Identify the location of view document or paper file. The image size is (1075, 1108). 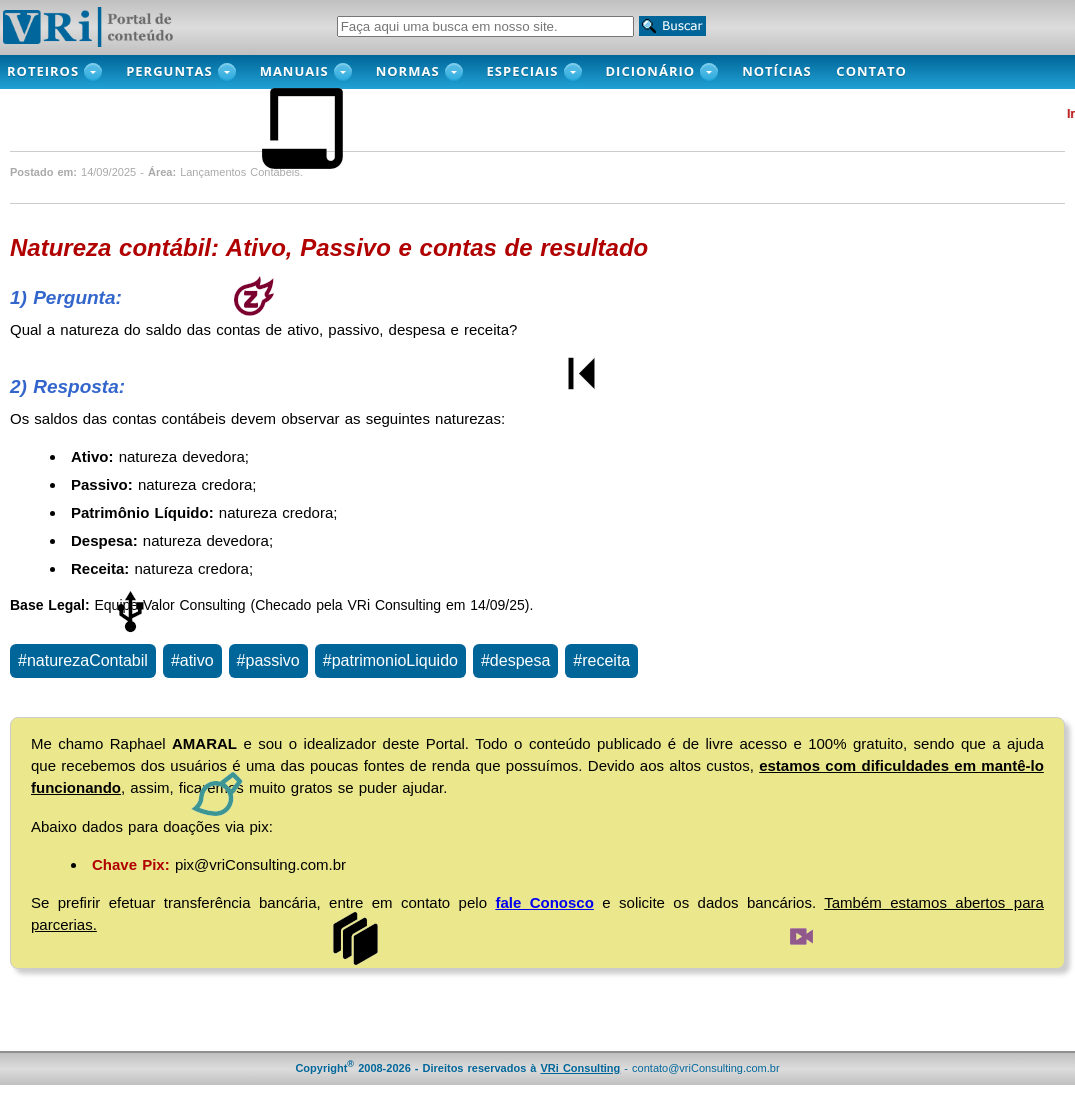
(306, 128).